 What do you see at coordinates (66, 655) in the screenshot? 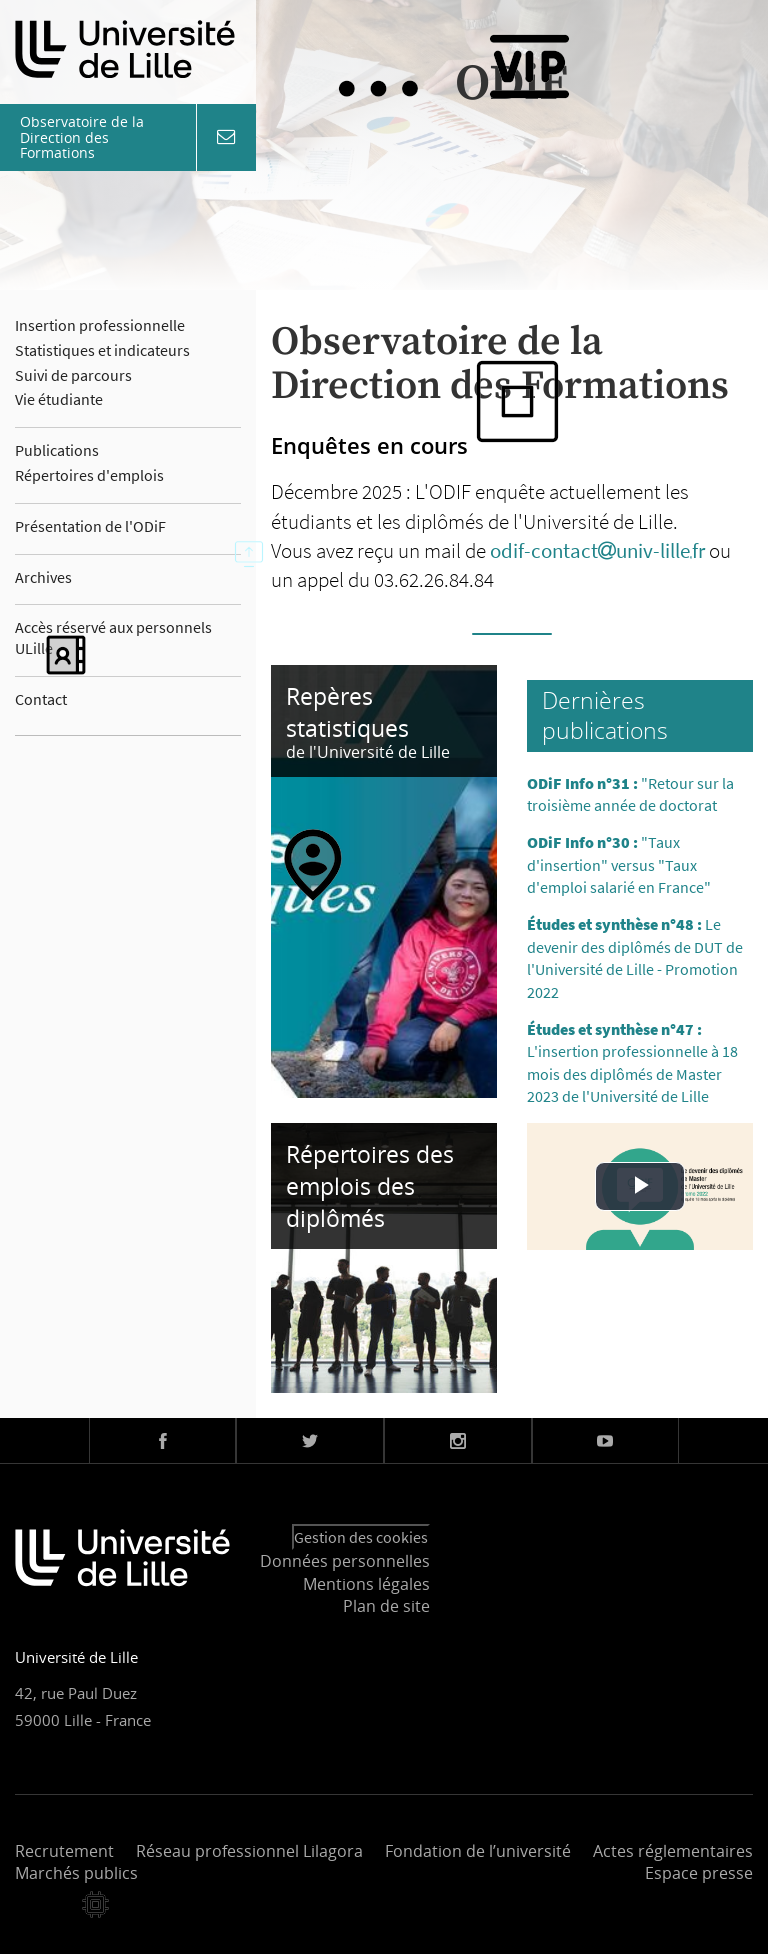
I see `open your contacts or address book` at bounding box center [66, 655].